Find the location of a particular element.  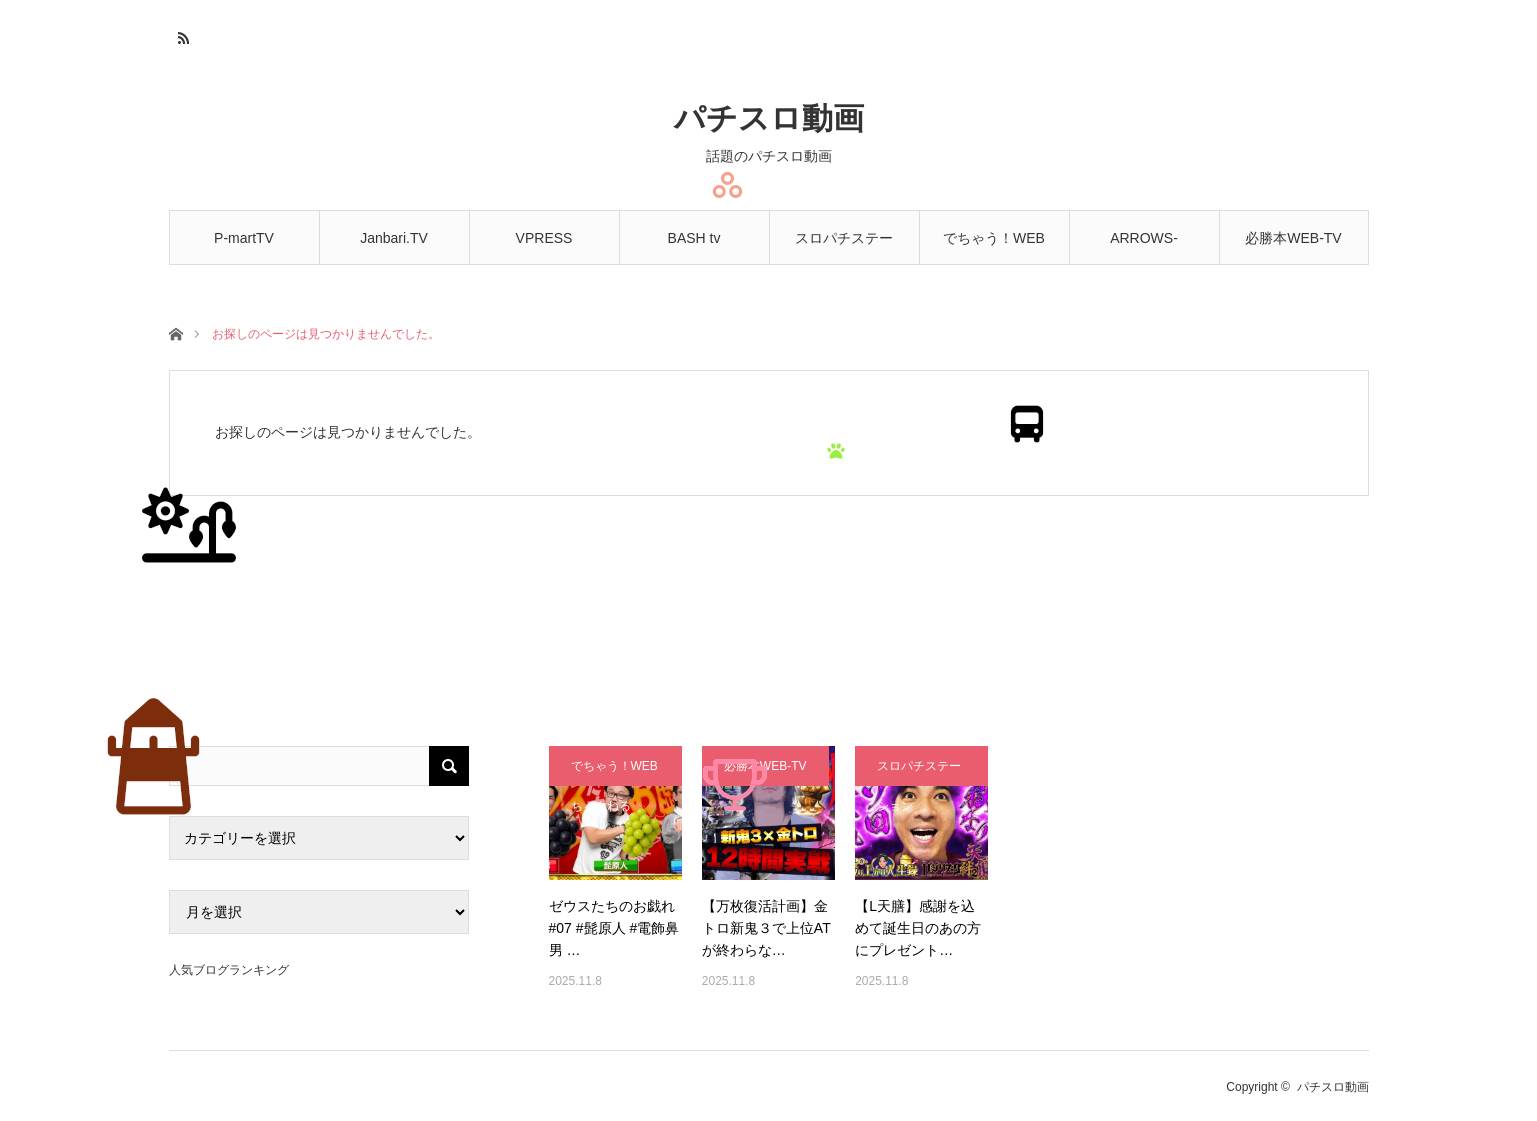

access pet-related features or settings is located at coordinates (836, 451).